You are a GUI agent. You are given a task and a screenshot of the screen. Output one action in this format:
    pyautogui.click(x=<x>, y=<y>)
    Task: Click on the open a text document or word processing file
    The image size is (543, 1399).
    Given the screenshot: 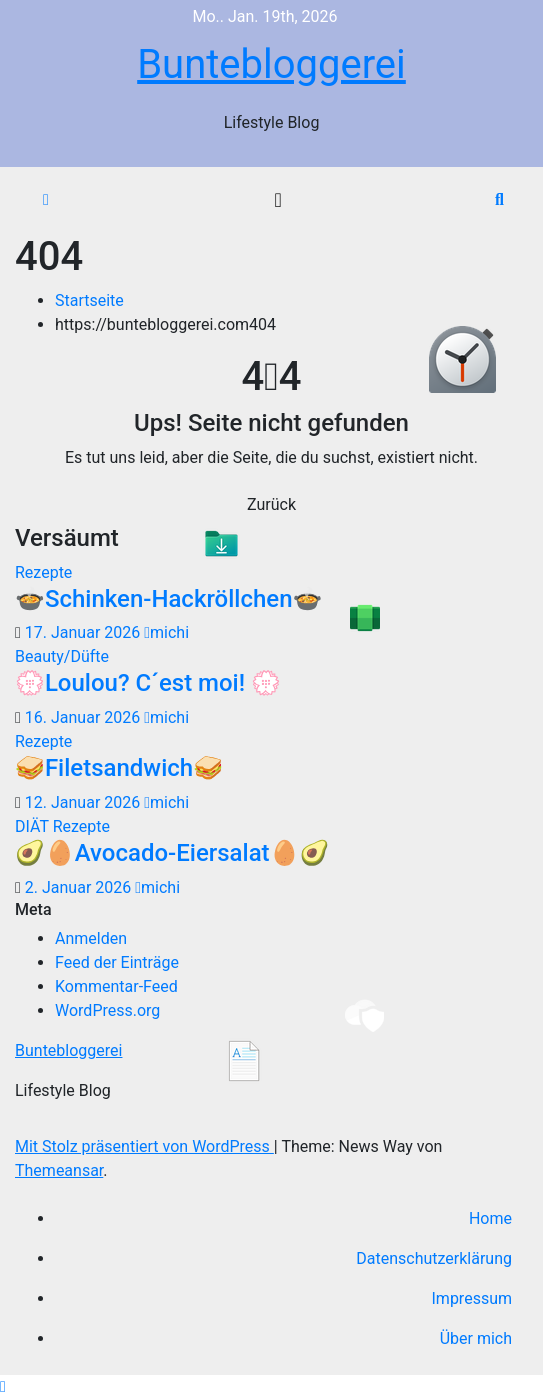 What is the action you would take?
    pyautogui.click(x=244, y=1061)
    